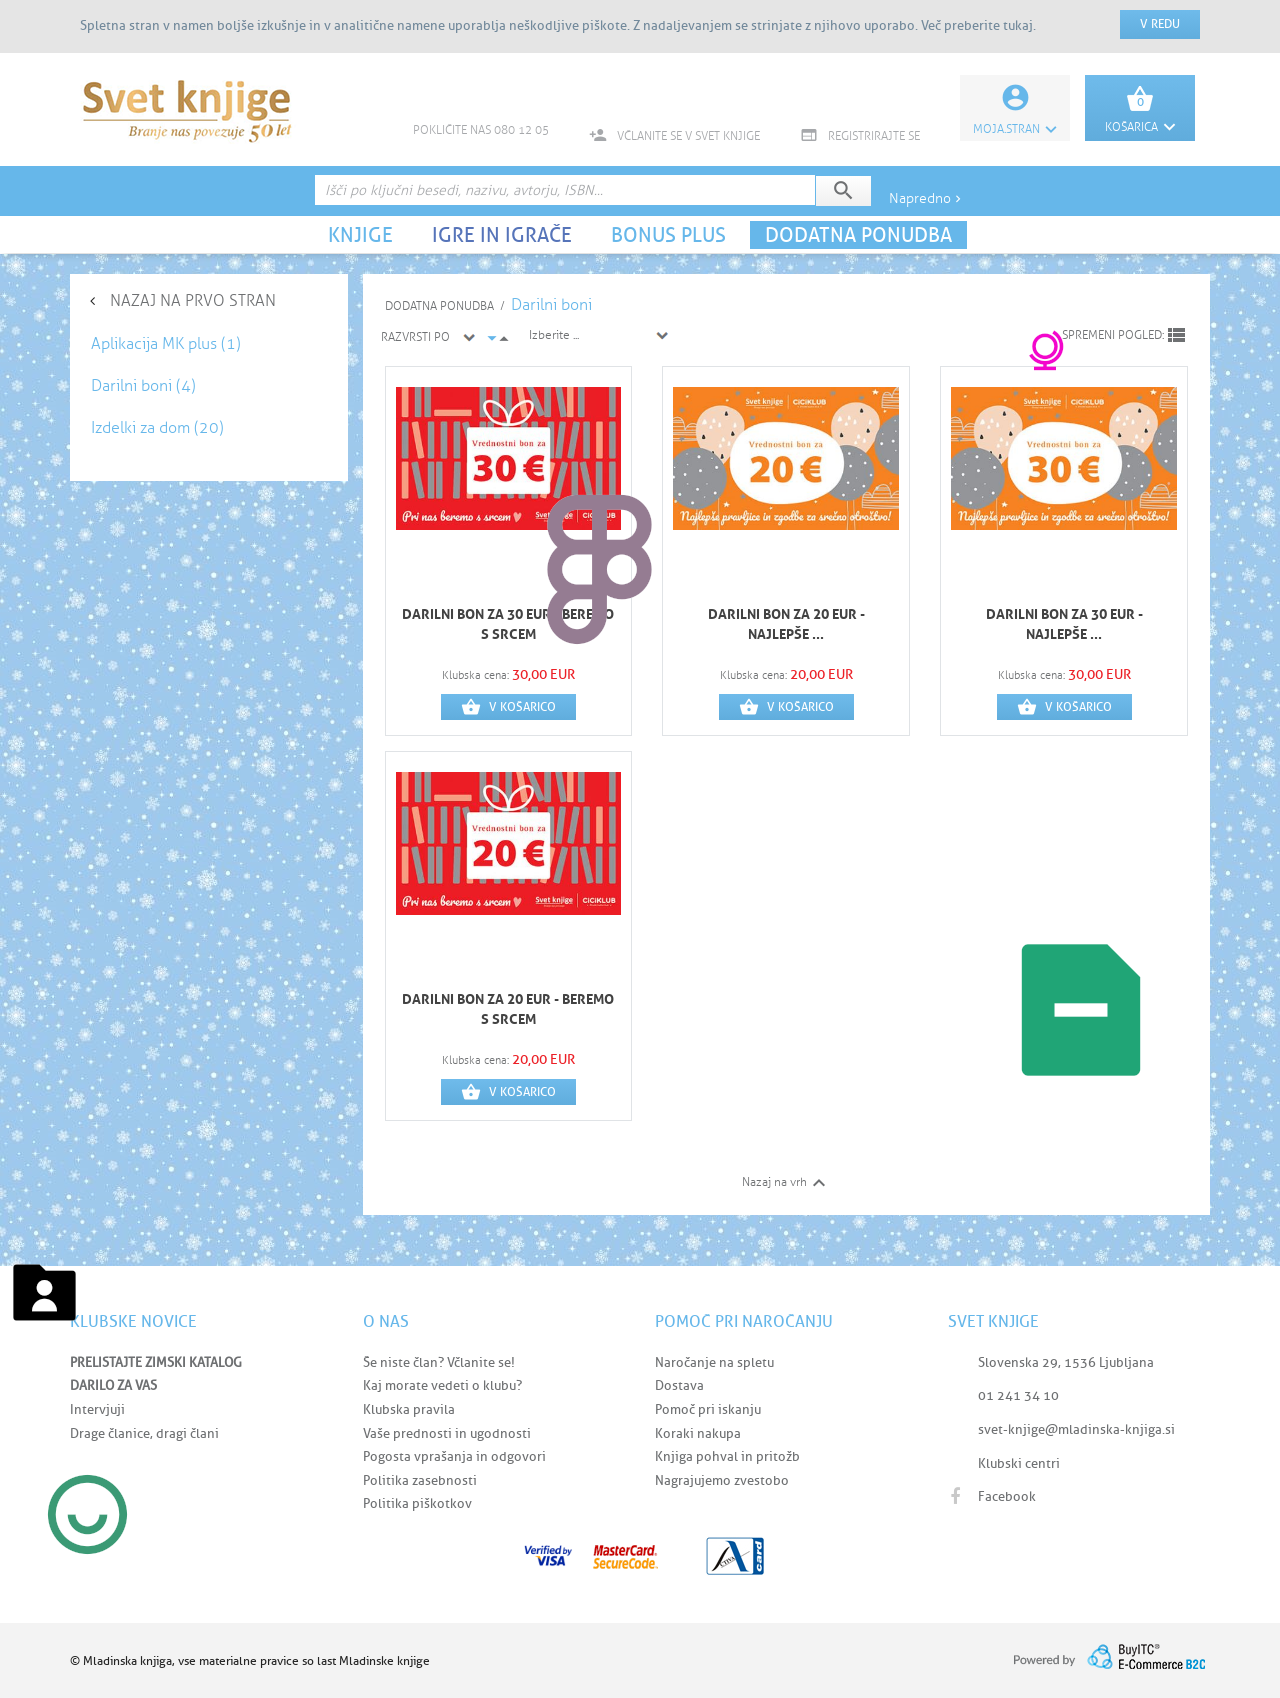  I want to click on open figma design app, so click(599, 569).